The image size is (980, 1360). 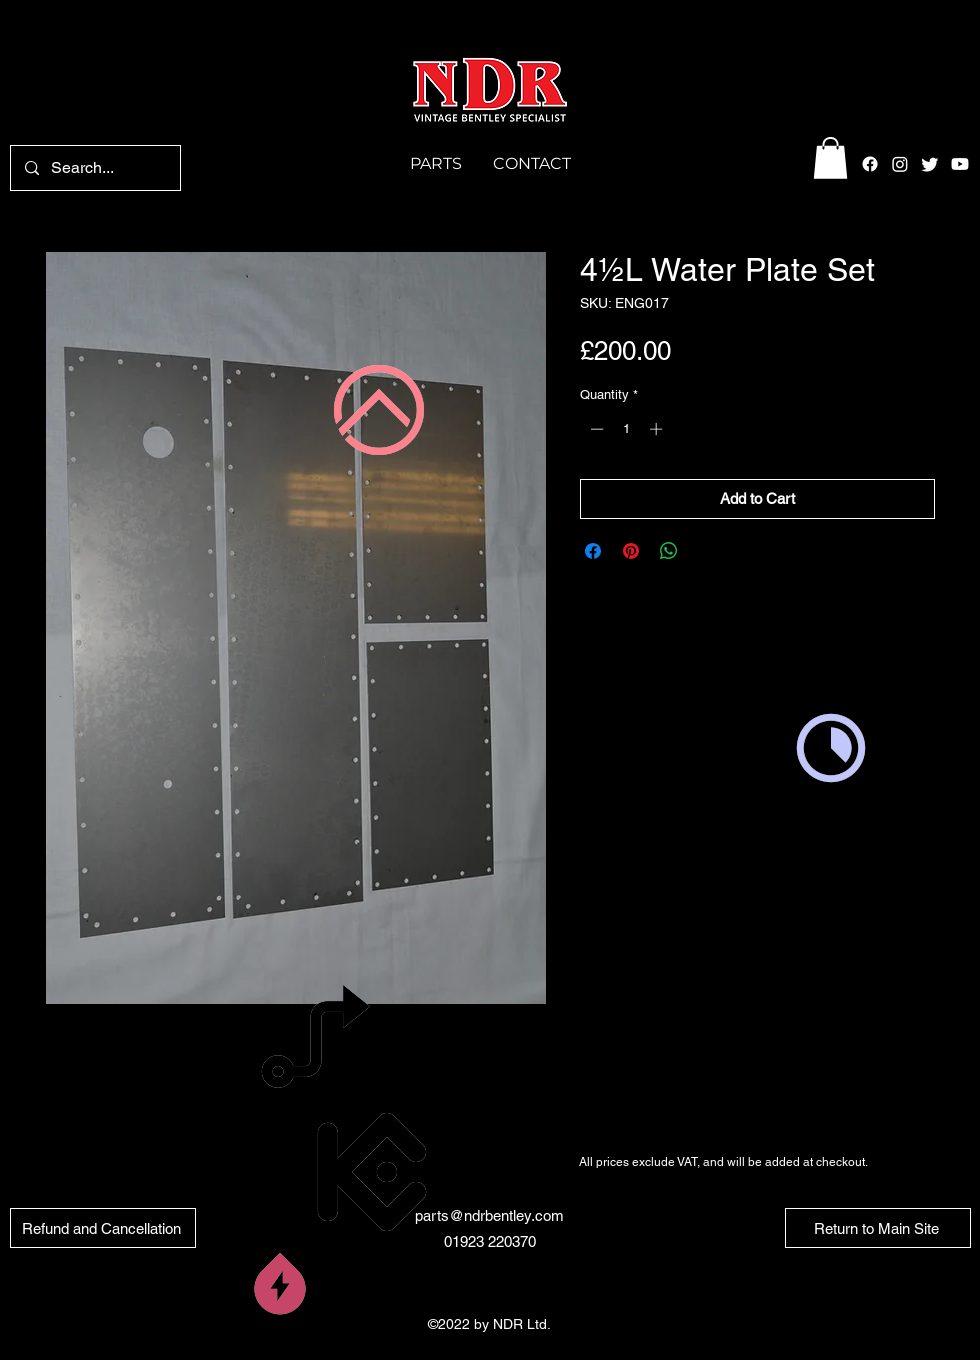 I want to click on open the openHAB smart home dashboard, so click(x=379, y=410).